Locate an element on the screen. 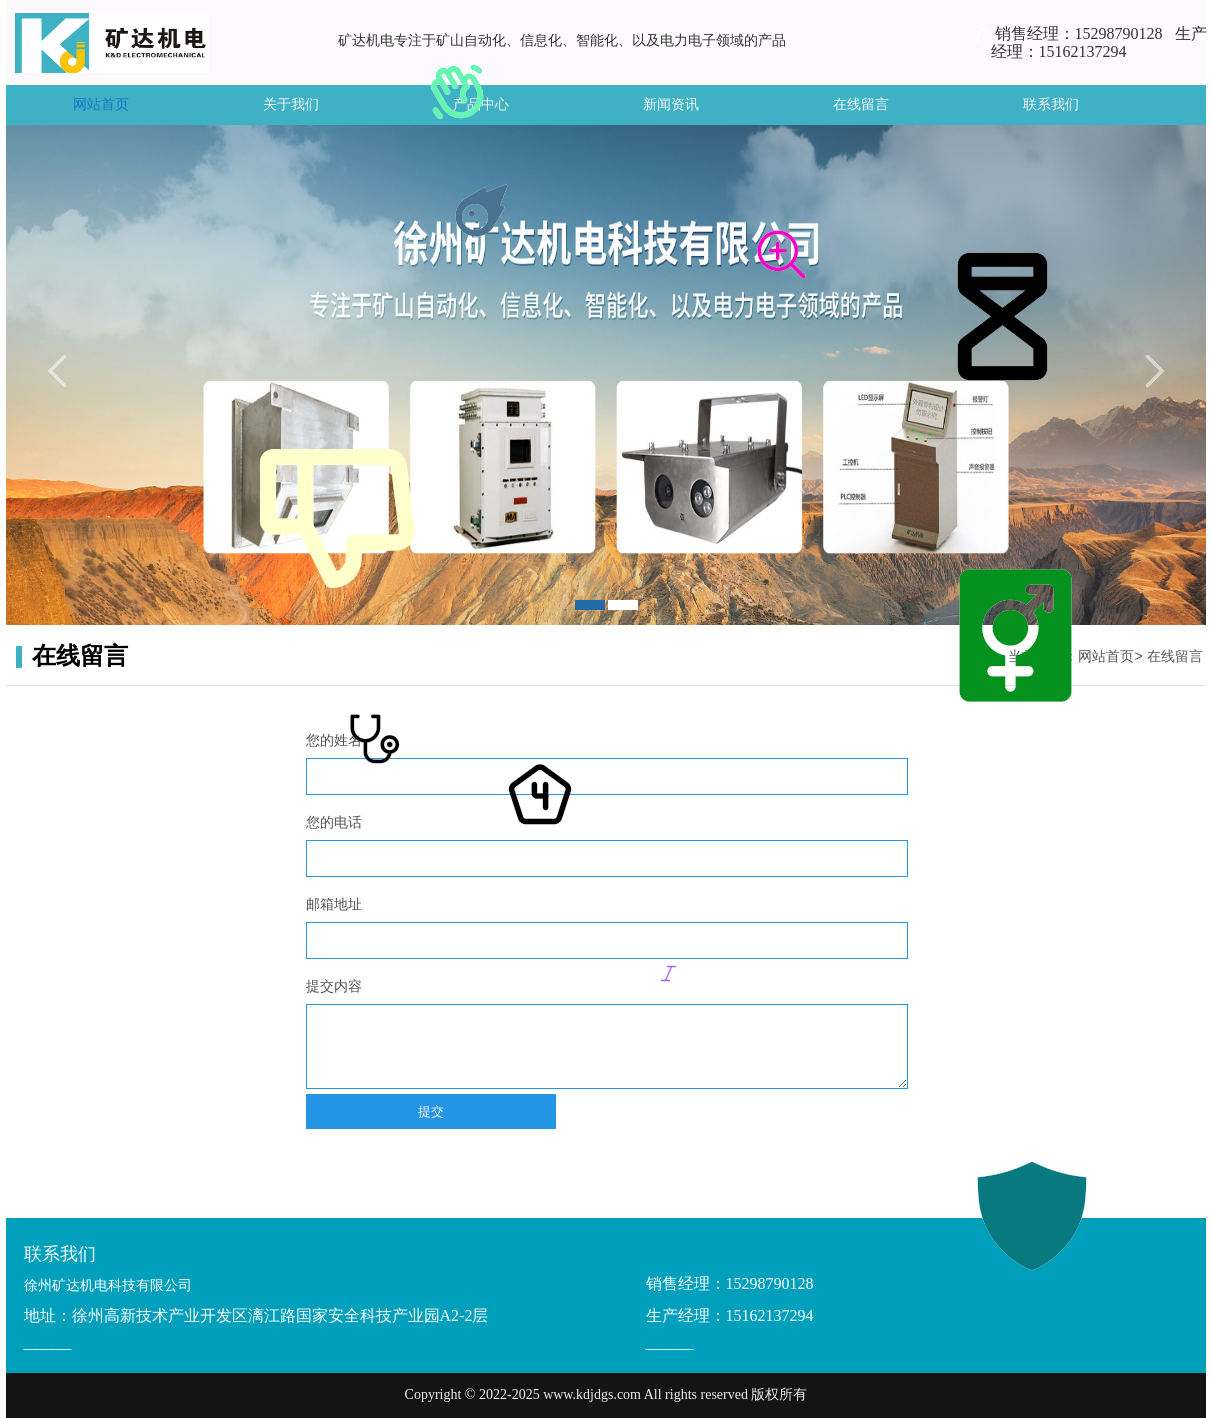 This screenshot has height=1418, width=1212. indicates step 4 in a multi-step process is located at coordinates (540, 796).